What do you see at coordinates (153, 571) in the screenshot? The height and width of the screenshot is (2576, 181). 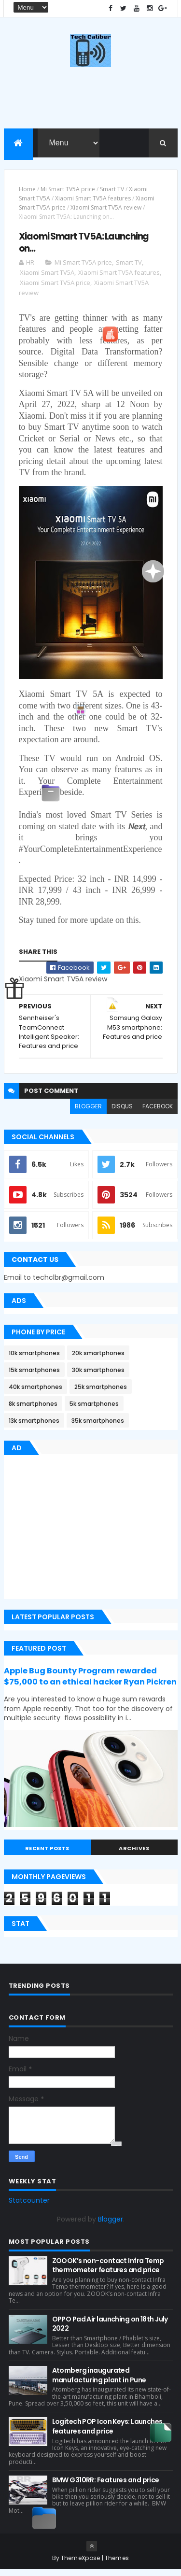 I see `remove trust from a bluetooth device` at bounding box center [153, 571].